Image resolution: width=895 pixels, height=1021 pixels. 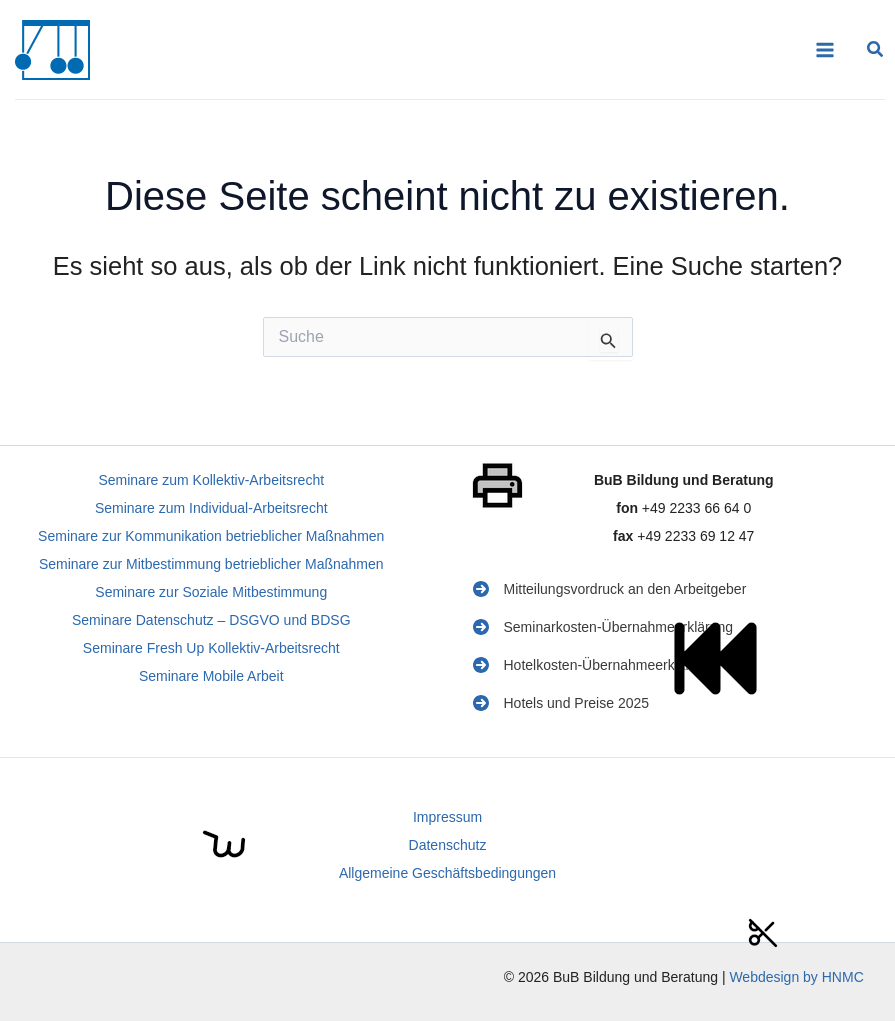 I want to click on print current document or page, so click(x=497, y=485).